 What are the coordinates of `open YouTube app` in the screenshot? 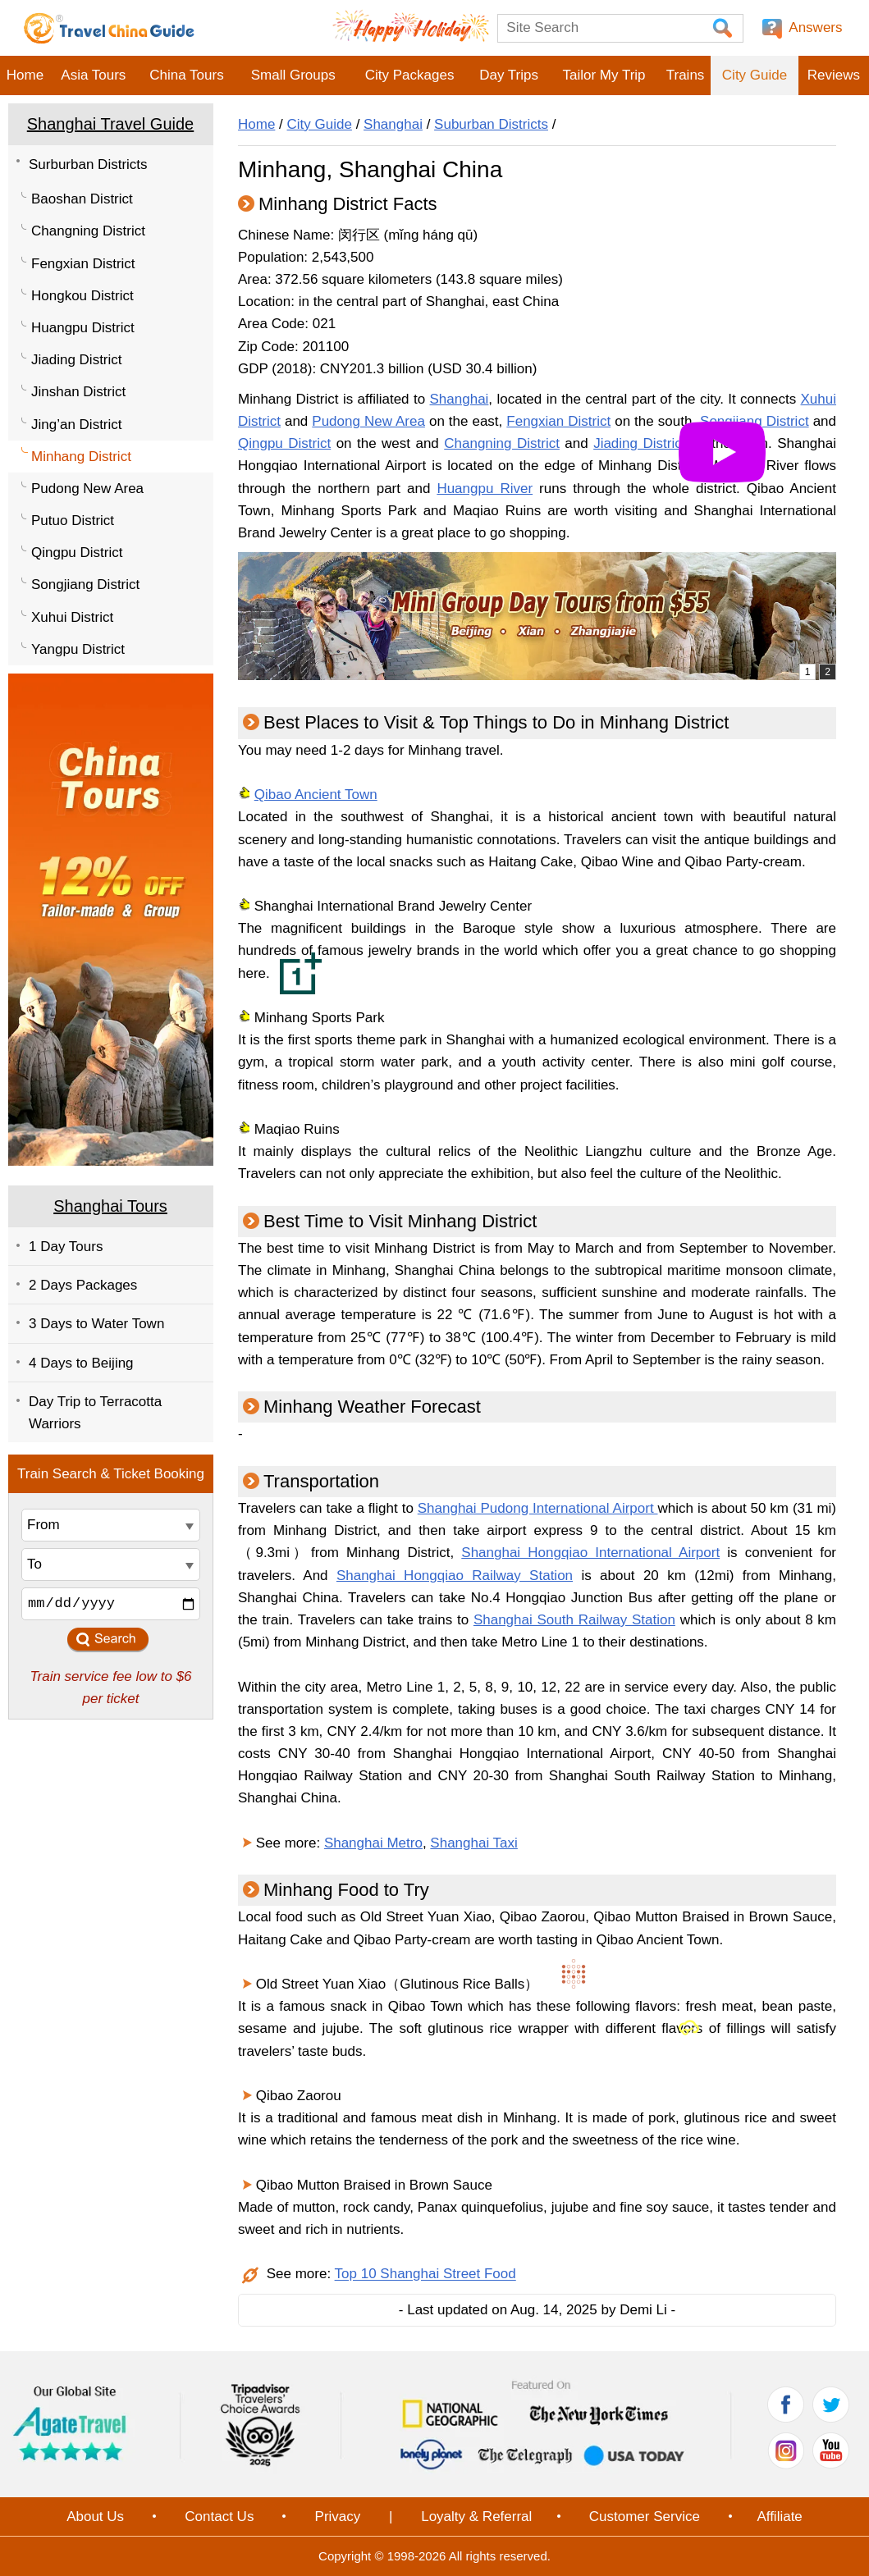 It's located at (722, 452).